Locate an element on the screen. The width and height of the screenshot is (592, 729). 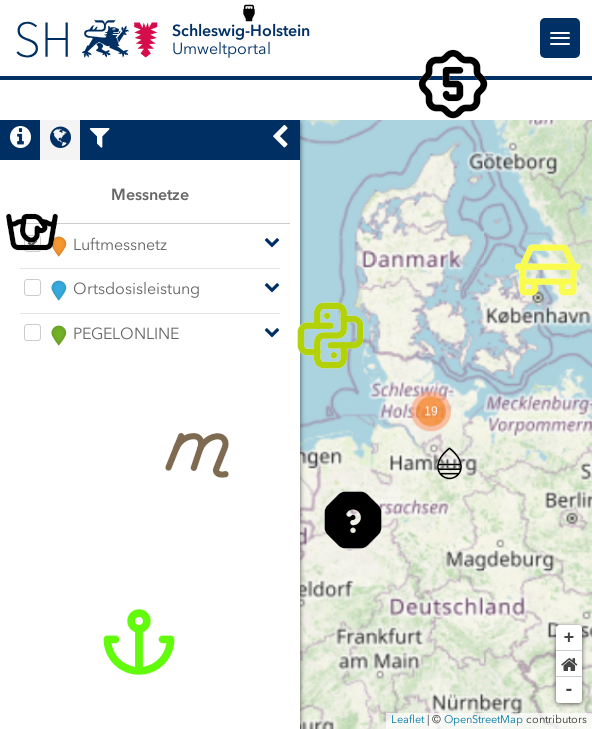
open the Meetup app is located at coordinates (197, 452).